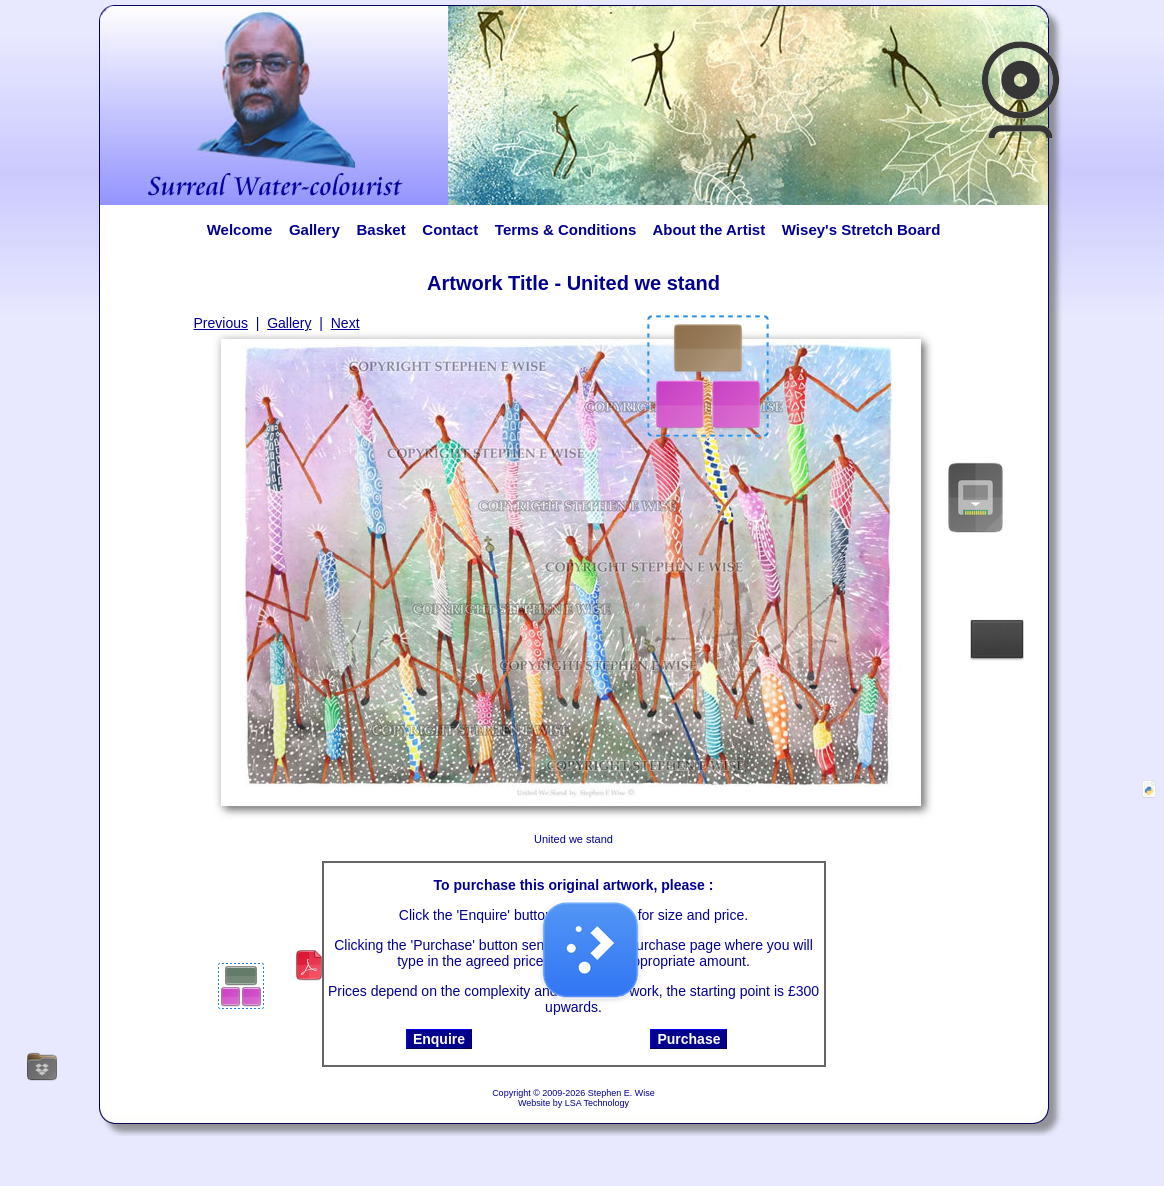 This screenshot has width=1164, height=1186. What do you see at coordinates (590, 951) in the screenshot?
I see `access plasma desktop settings` at bounding box center [590, 951].